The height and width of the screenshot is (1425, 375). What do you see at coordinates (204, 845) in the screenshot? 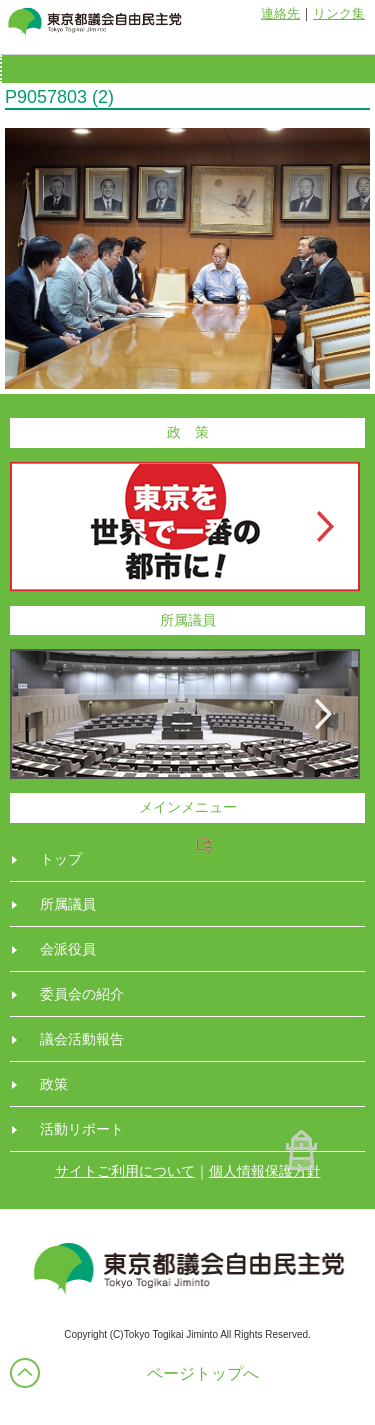
I see `favorite or like a connected device` at bounding box center [204, 845].